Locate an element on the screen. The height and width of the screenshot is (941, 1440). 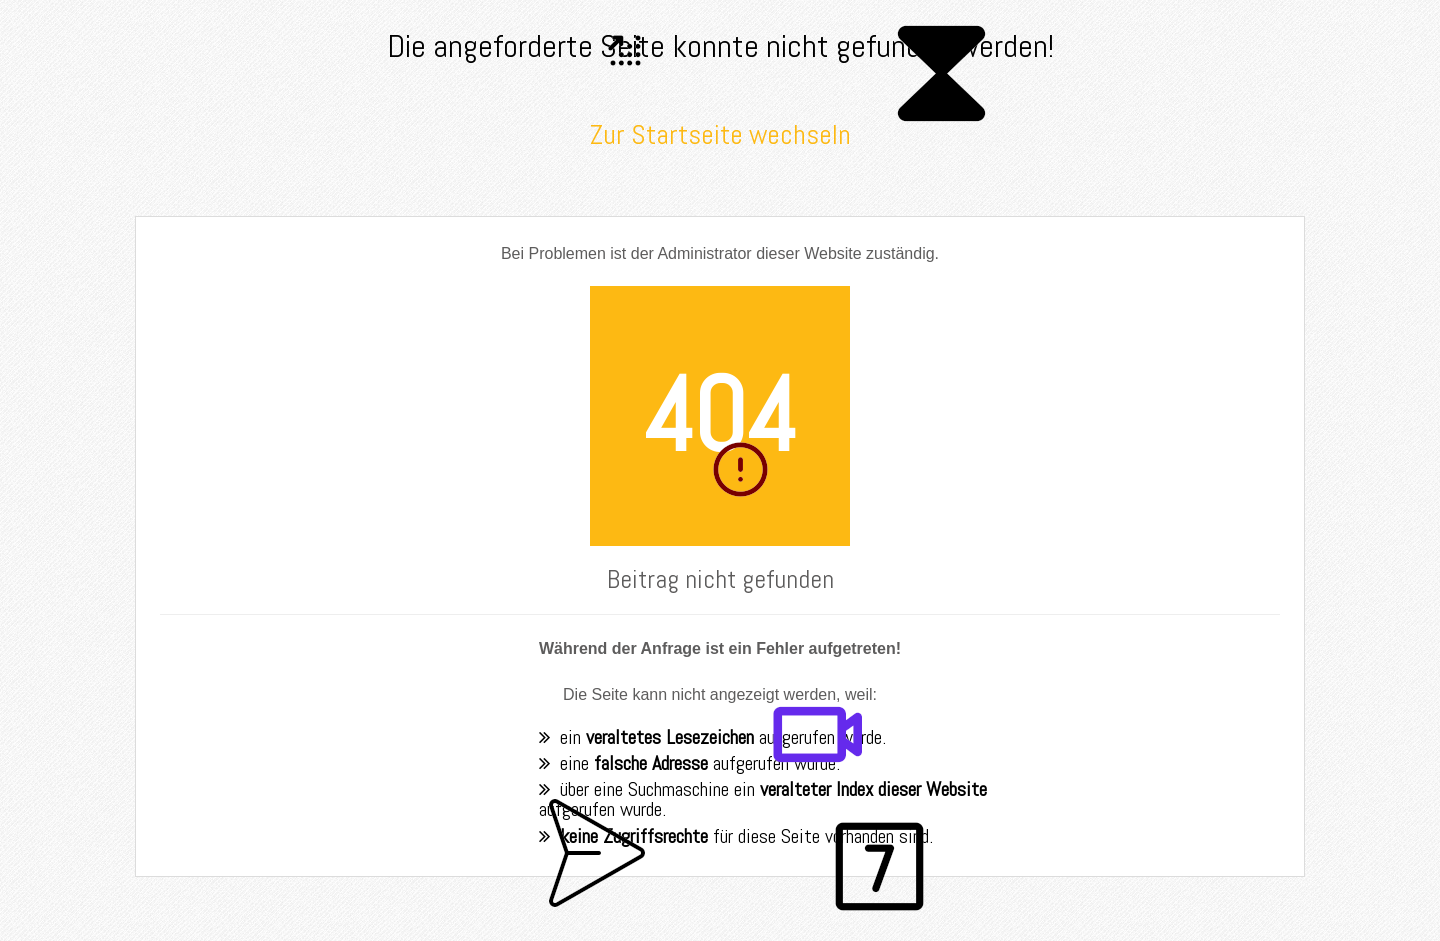
indicates loading or processing in progress is located at coordinates (941, 73).